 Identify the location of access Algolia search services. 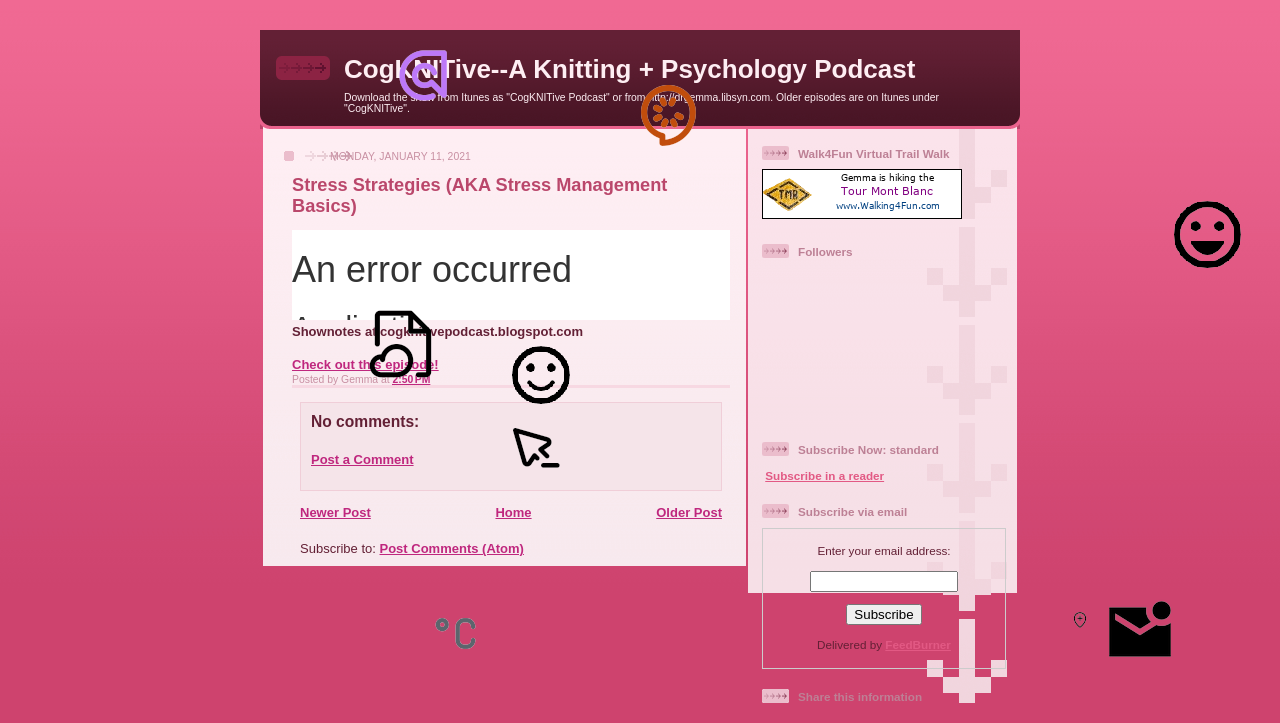
(424, 75).